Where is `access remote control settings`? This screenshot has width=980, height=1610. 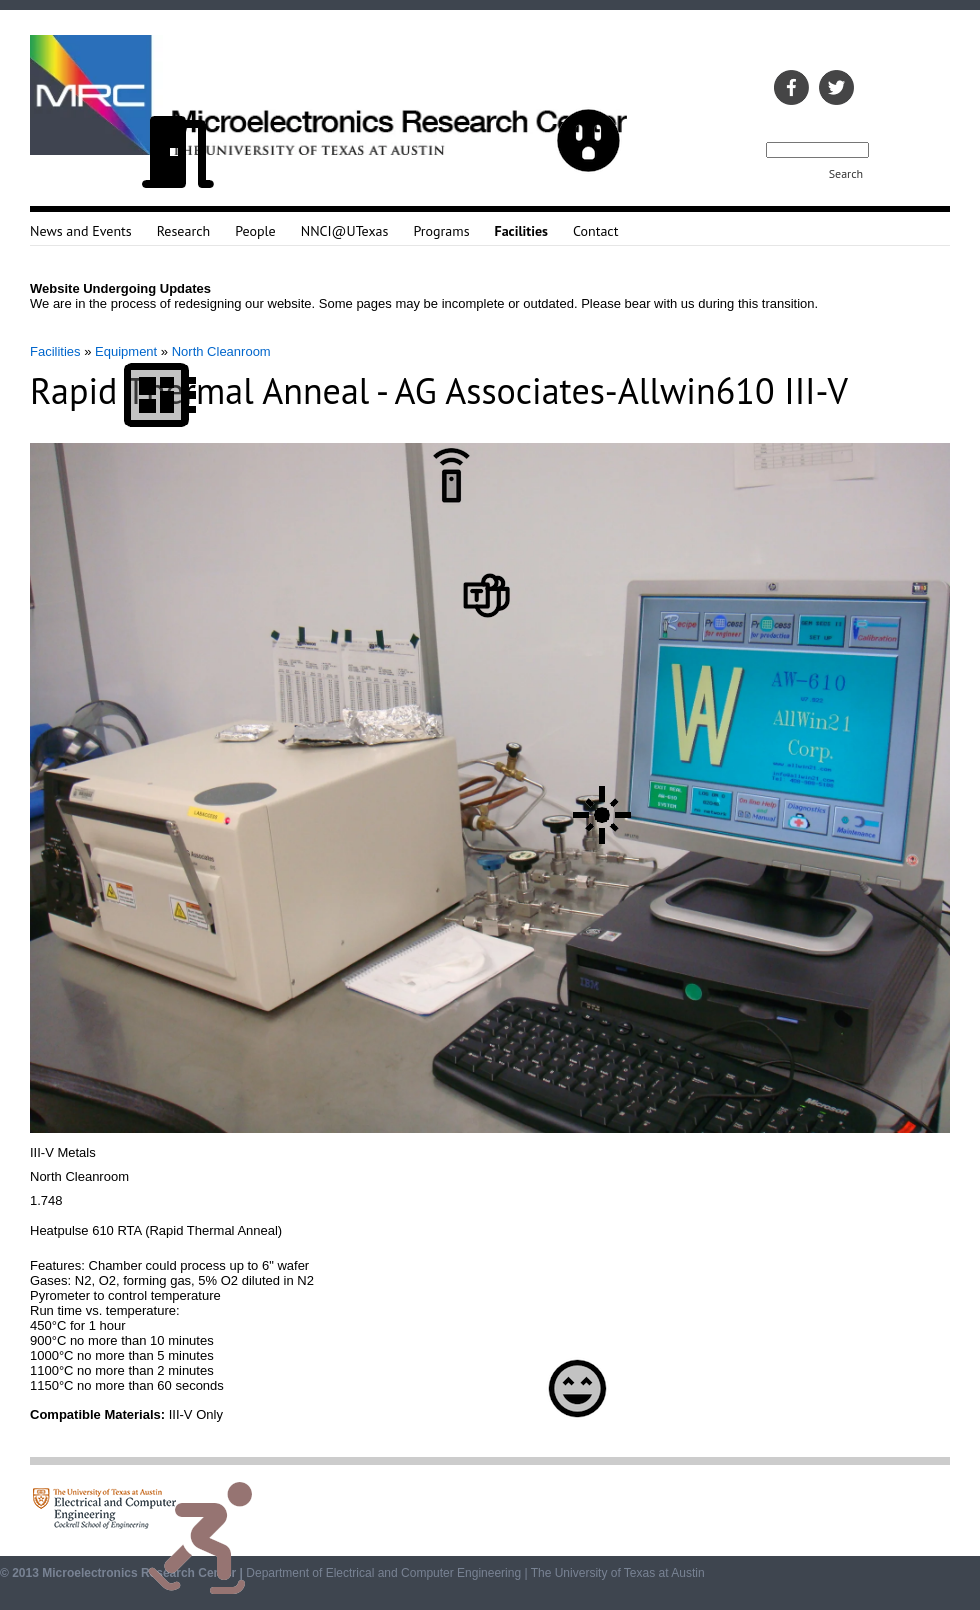
access remote control settings is located at coordinates (451, 476).